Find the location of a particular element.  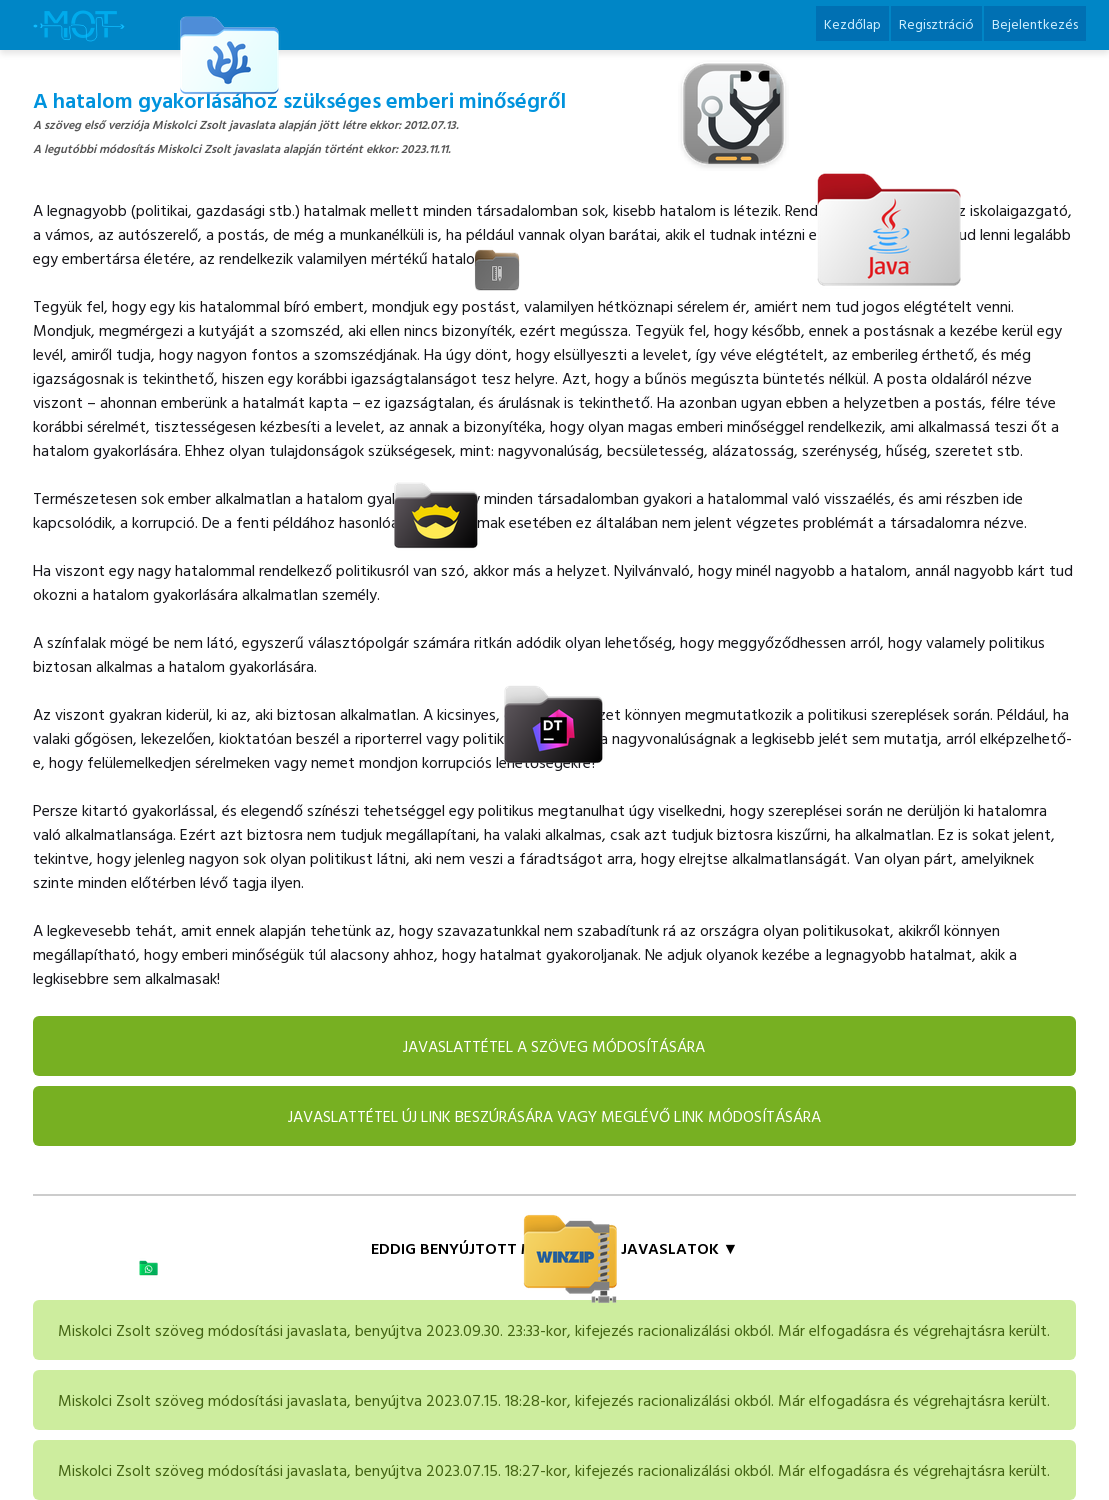

open templates folder is located at coordinates (497, 270).